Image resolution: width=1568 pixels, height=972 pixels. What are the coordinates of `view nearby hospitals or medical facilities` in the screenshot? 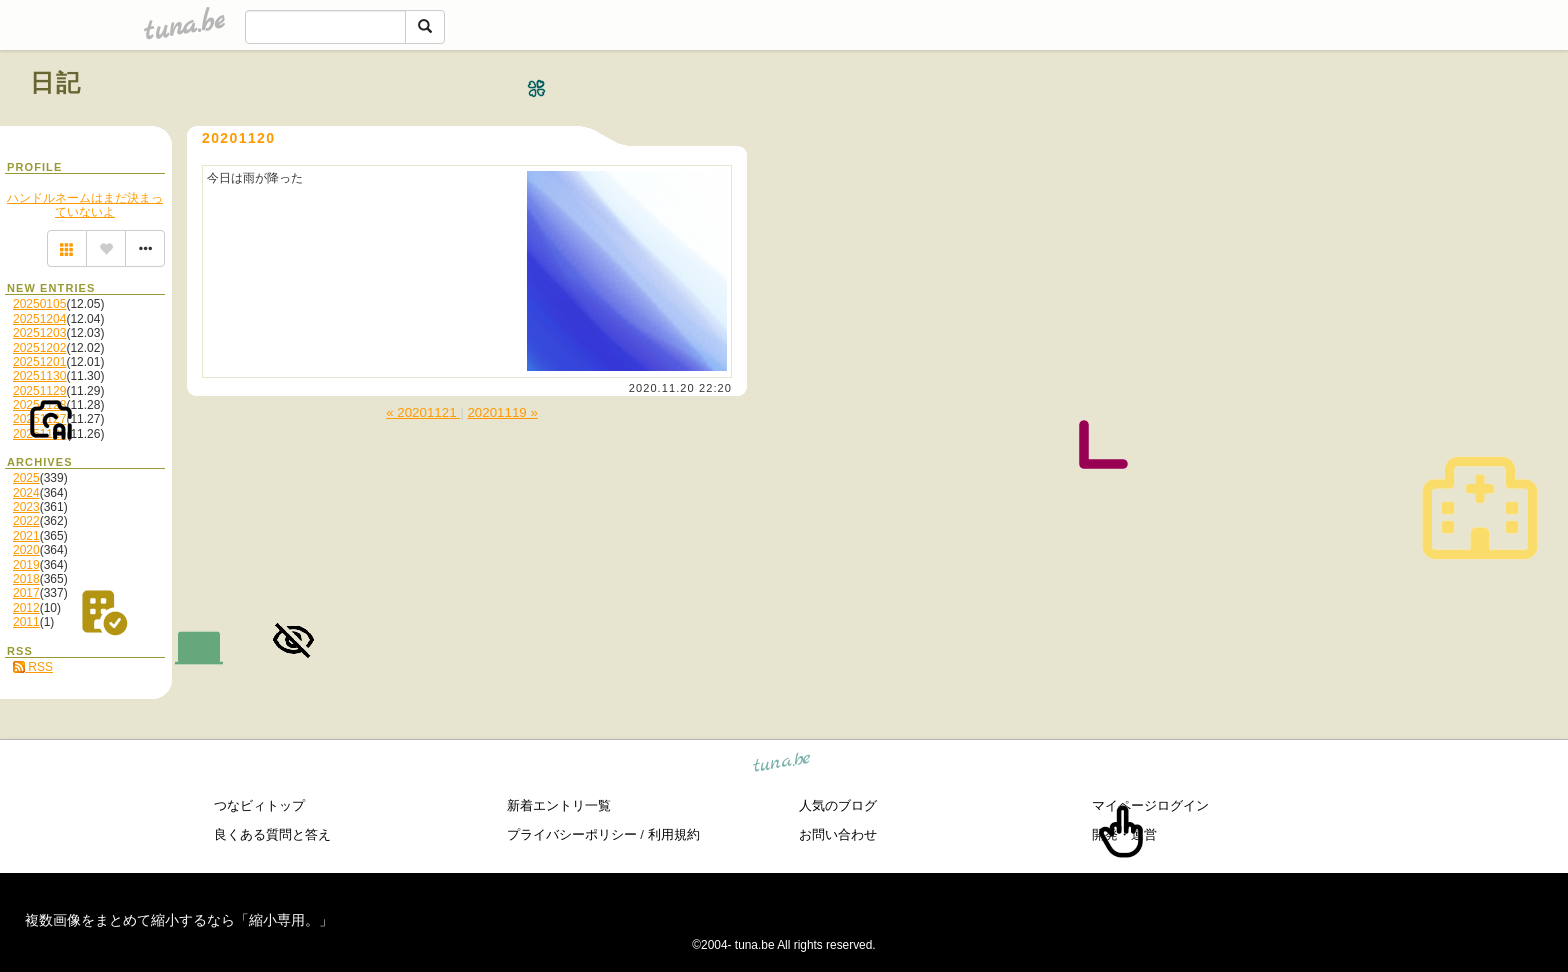 It's located at (1480, 508).